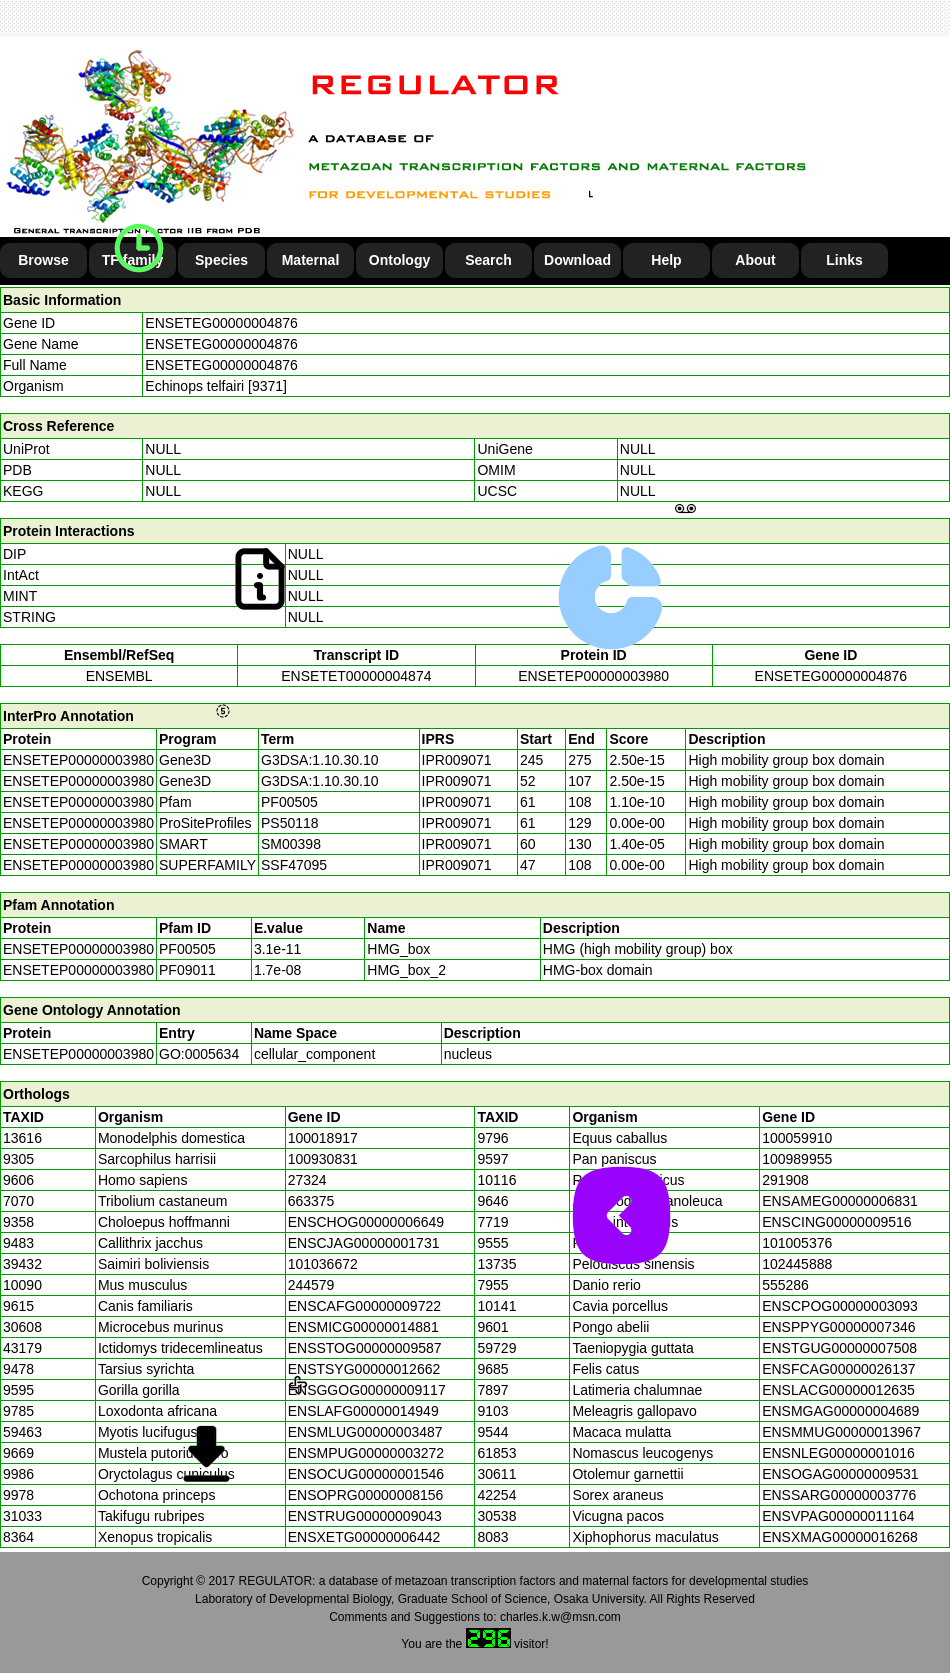 The width and height of the screenshot is (950, 1673). Describe the element at coordinates (223, 711) in the screenshot. I see `step 5 of a multi-step process` at that location.